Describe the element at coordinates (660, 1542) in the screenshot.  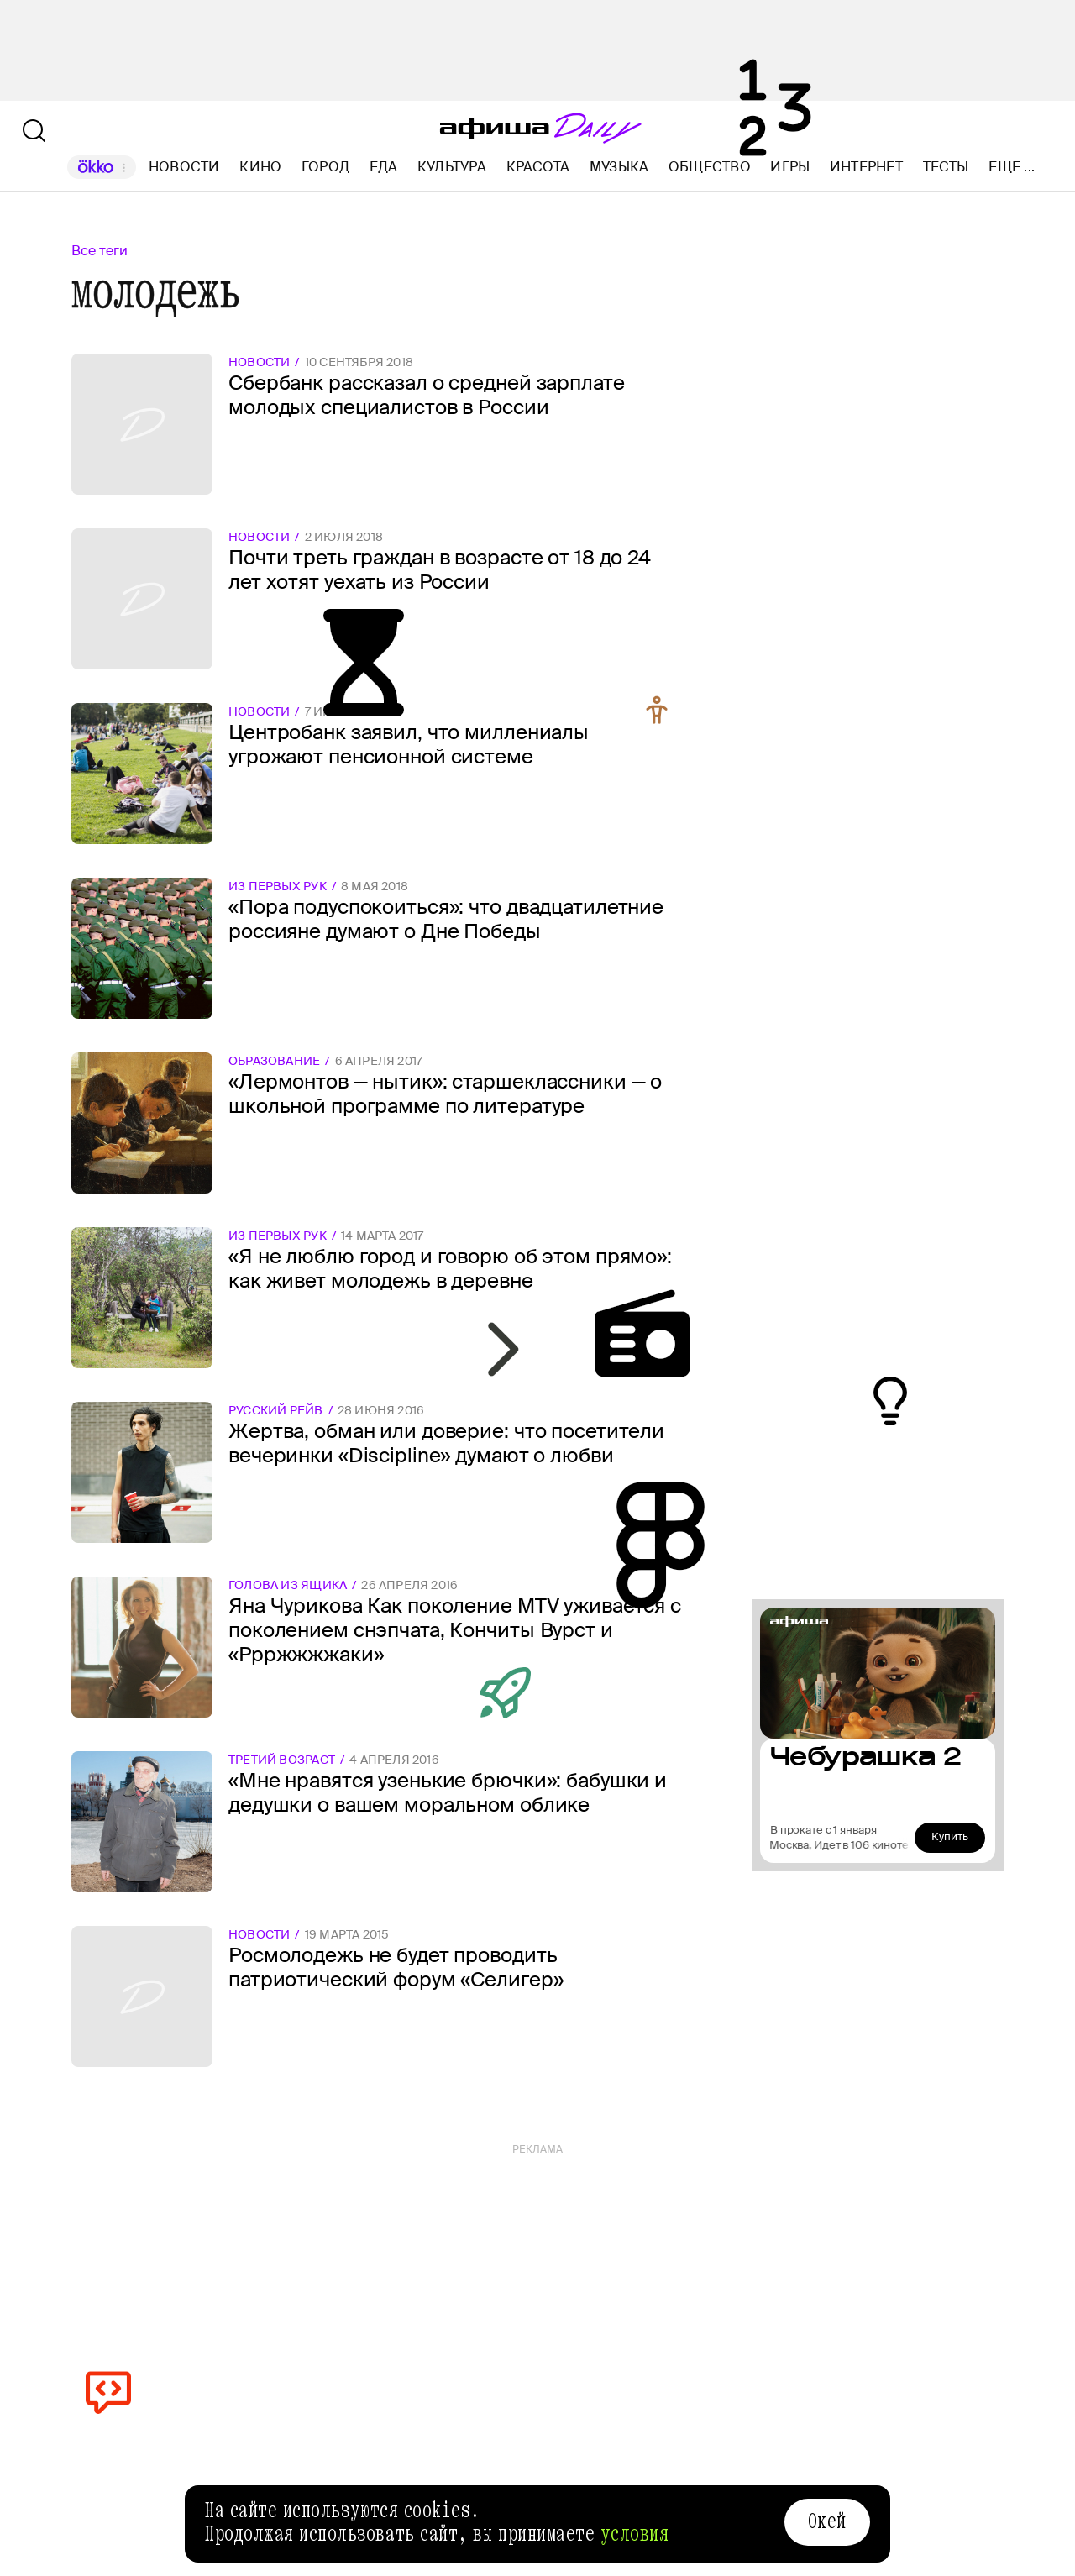
I see `open Figma design tool` at that location.